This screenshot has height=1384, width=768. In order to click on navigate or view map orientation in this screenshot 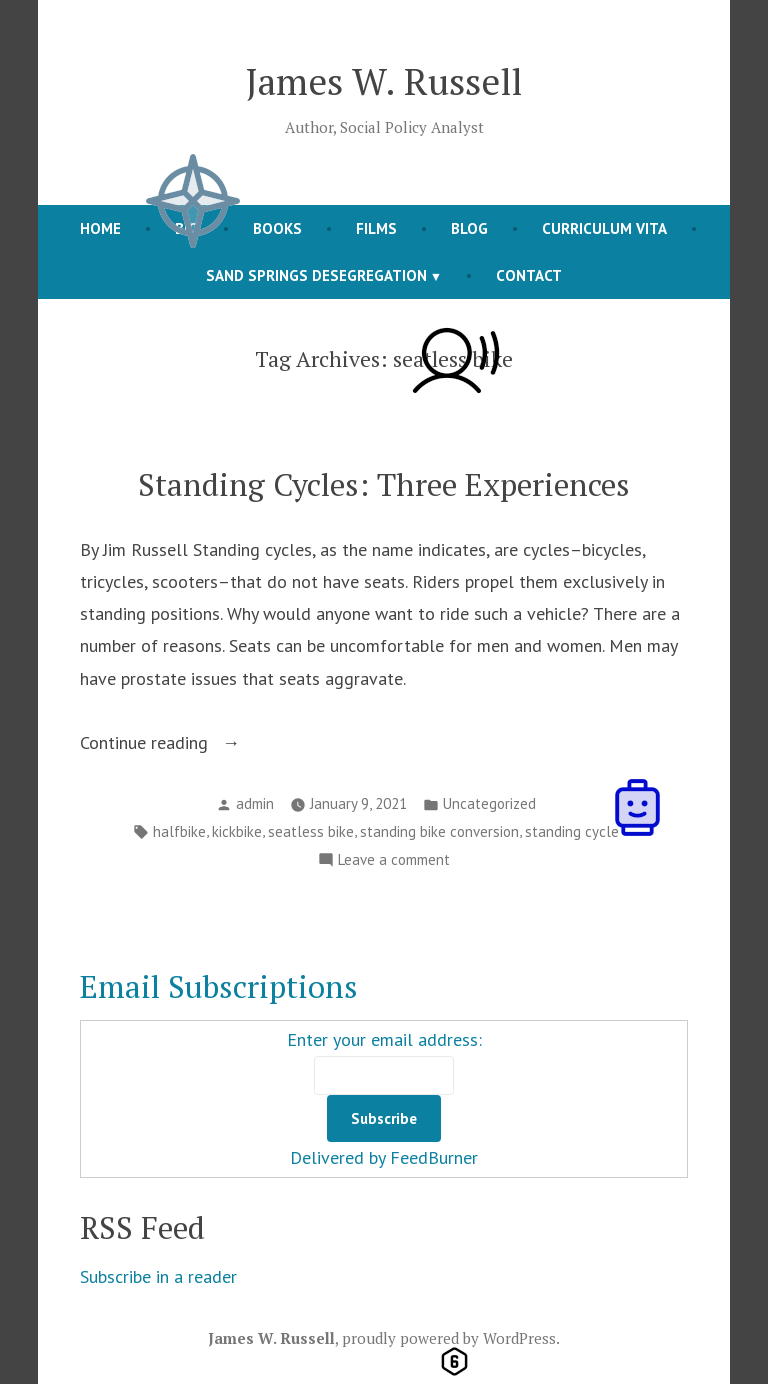, I will do `click(193, 201)`.